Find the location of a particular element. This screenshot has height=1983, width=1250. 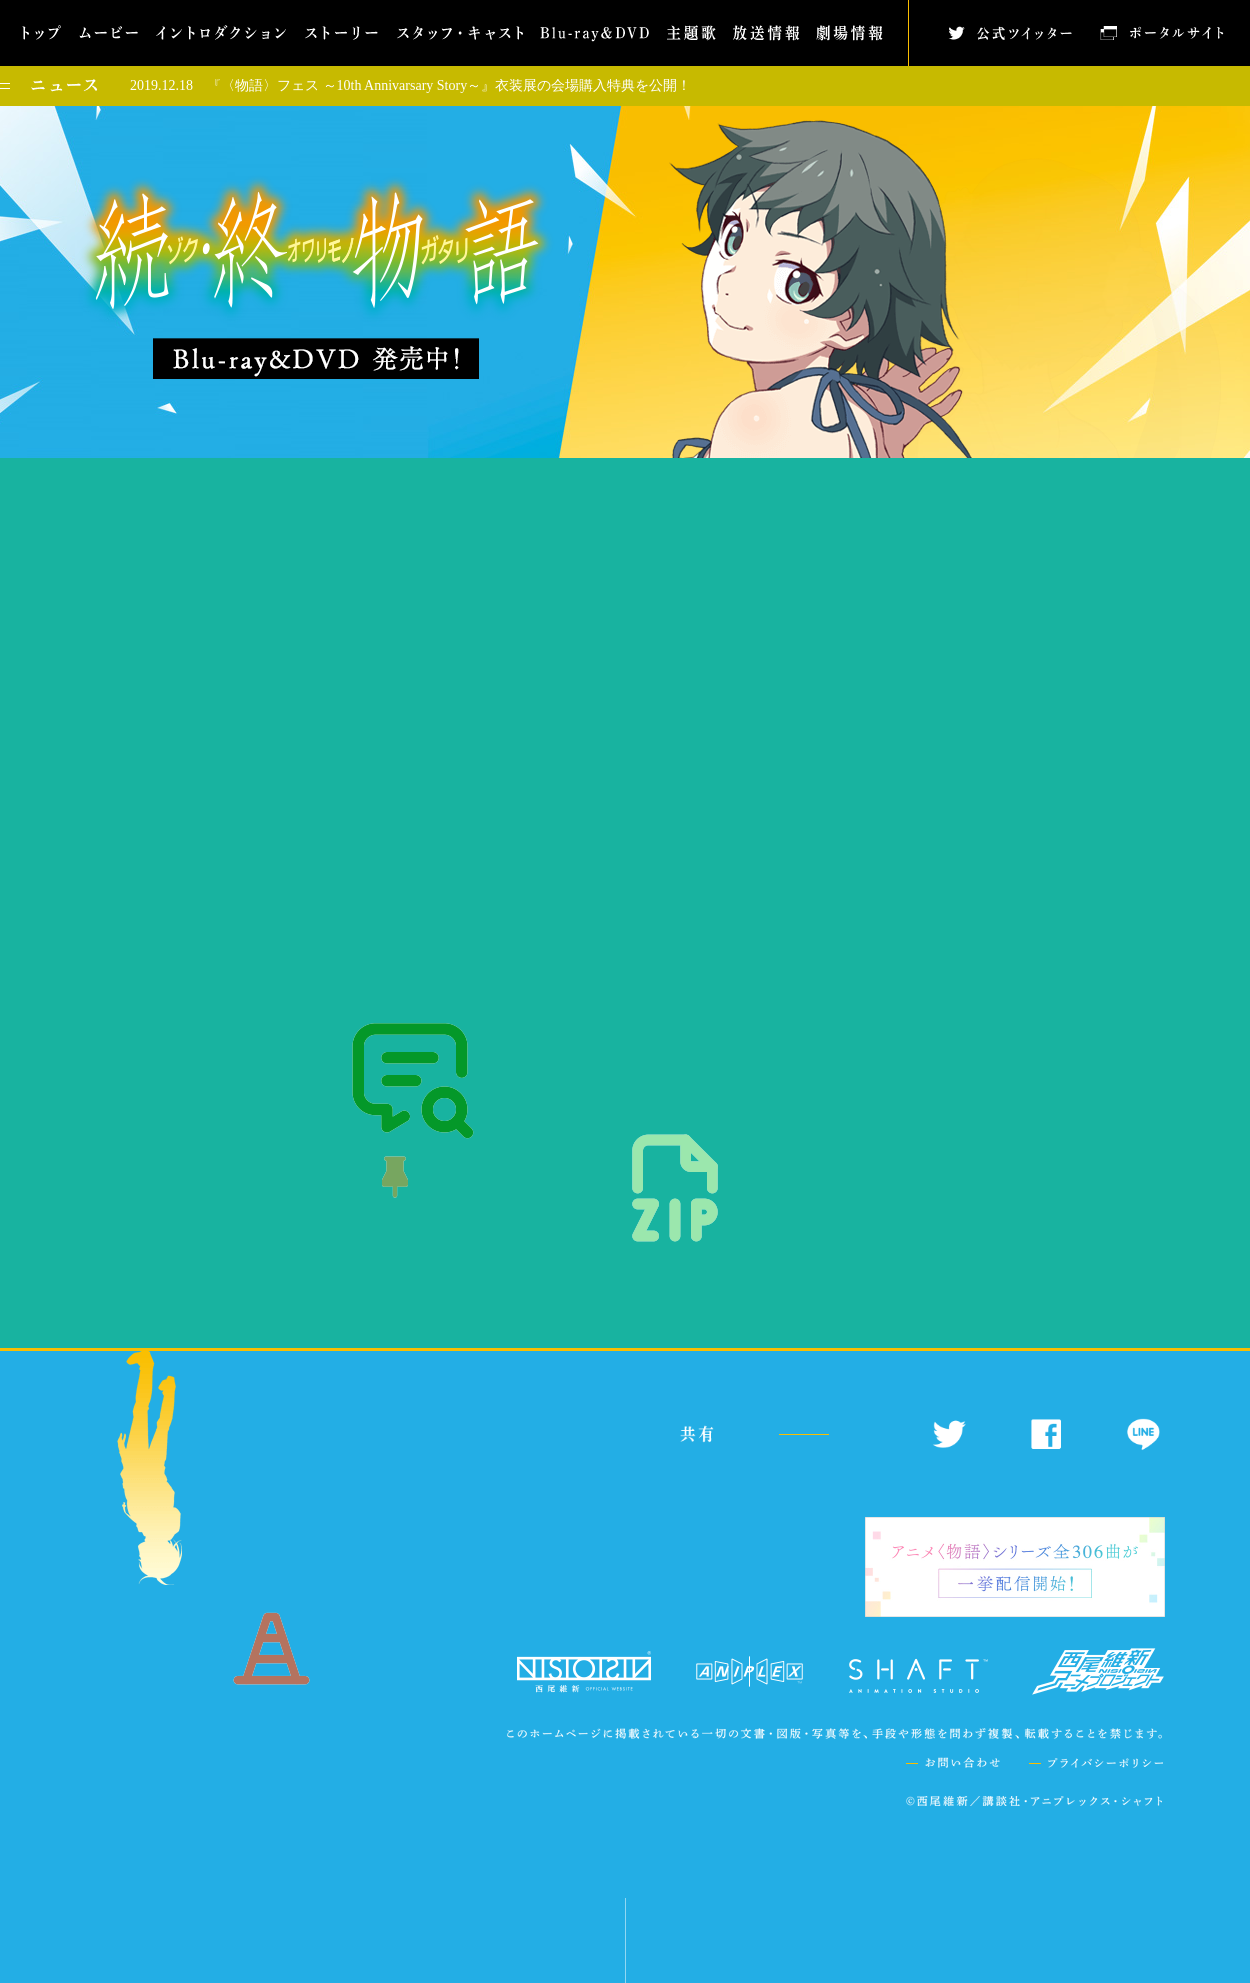

indicates an area under construction or maintenance is located at coordinates (271, 1646).